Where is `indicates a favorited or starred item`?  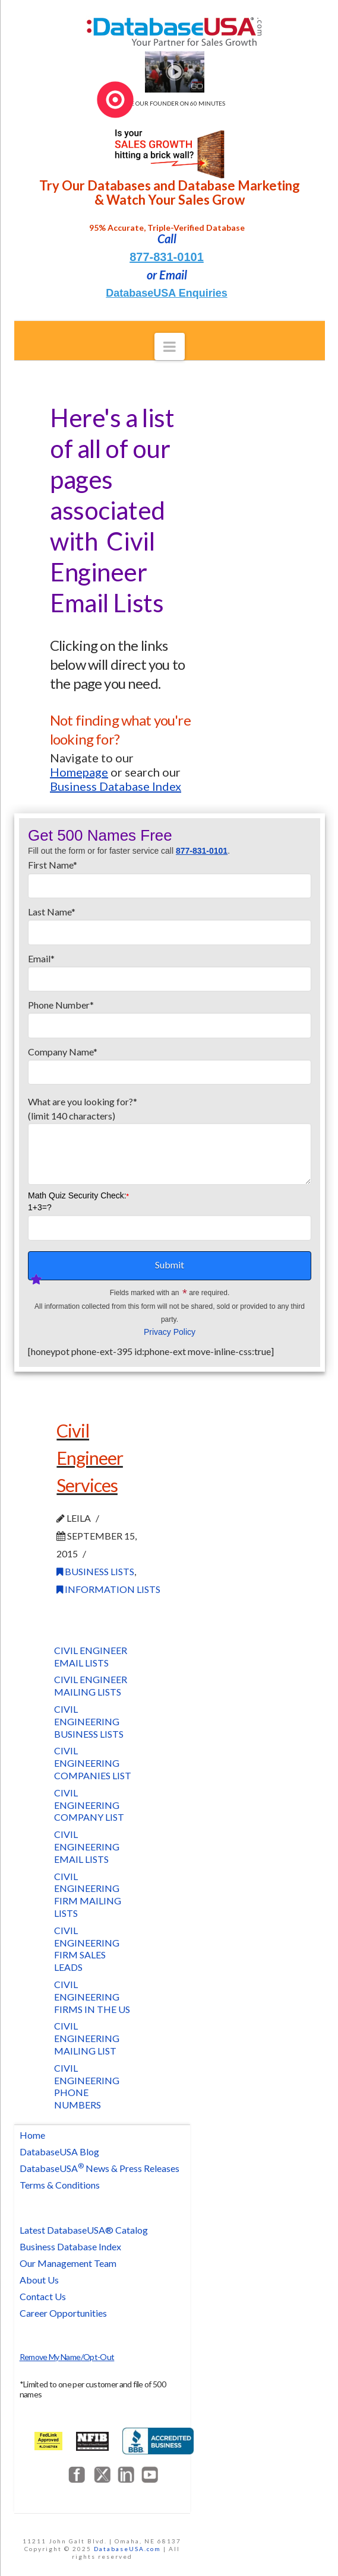 indicates a favorited or starred item is located at coordinates (36, 1280).